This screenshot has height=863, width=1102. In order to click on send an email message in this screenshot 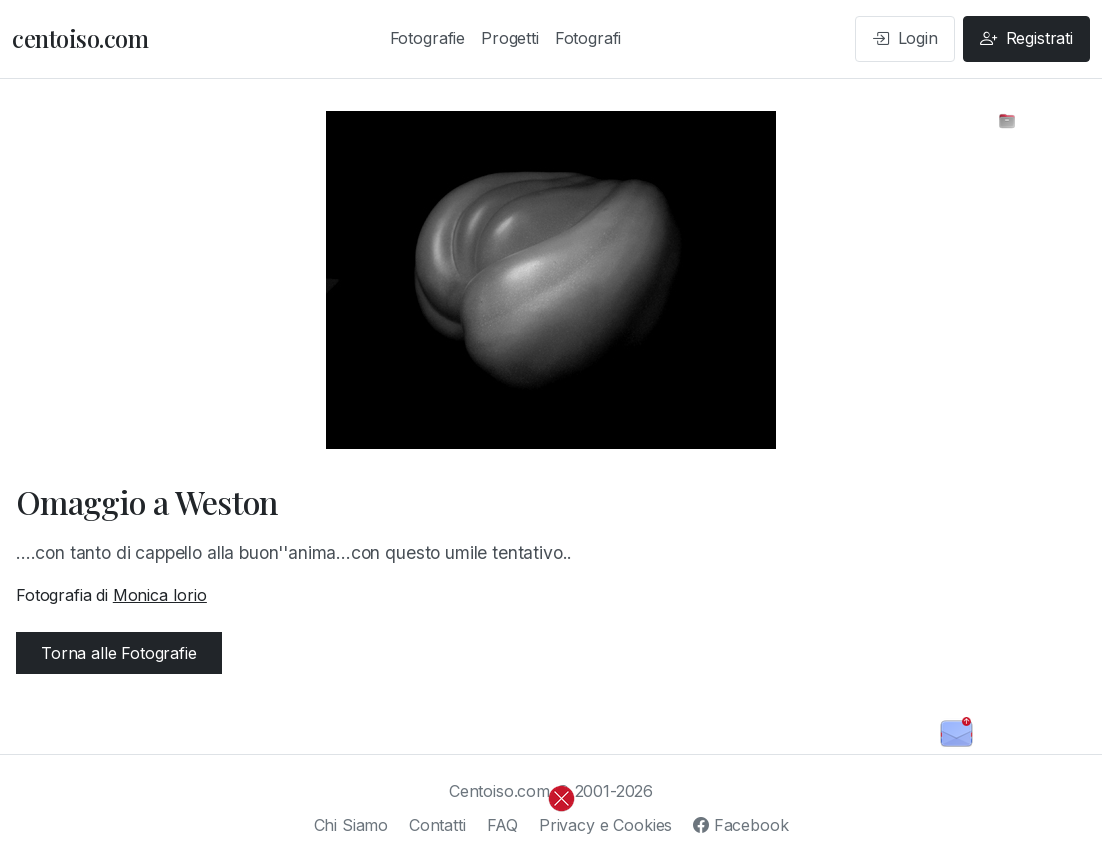, I will do `click(956, 733)`.